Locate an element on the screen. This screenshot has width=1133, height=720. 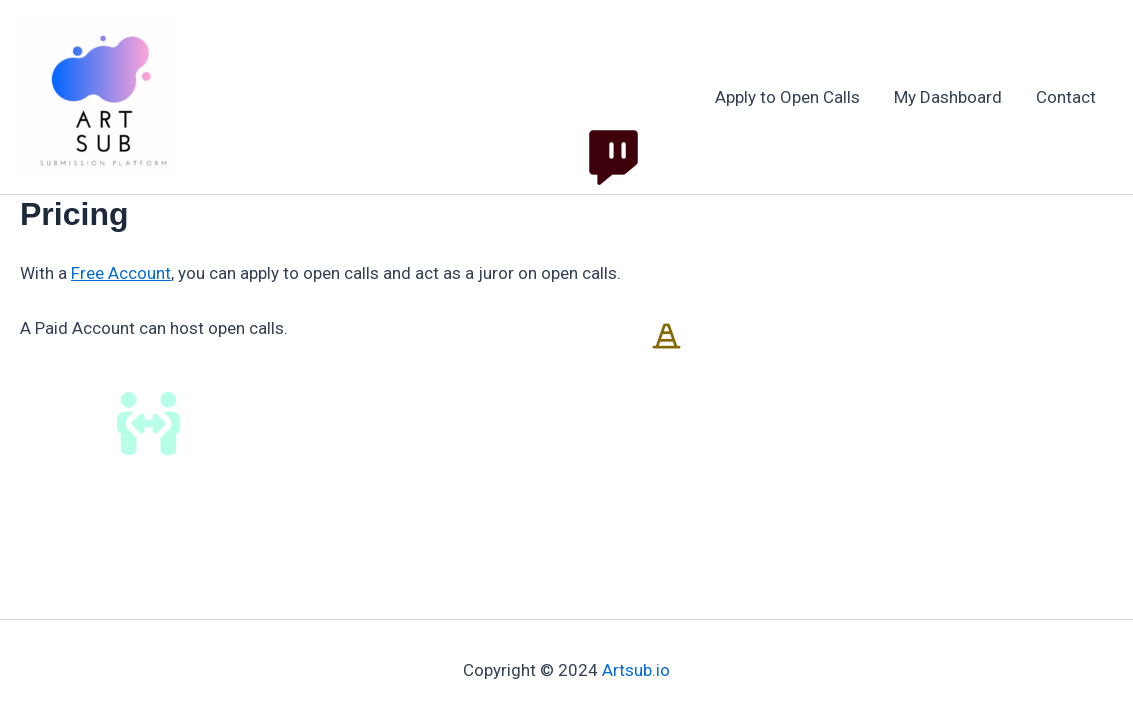
indicates construction or maintenance in progress is located at coordinates (666, 336).